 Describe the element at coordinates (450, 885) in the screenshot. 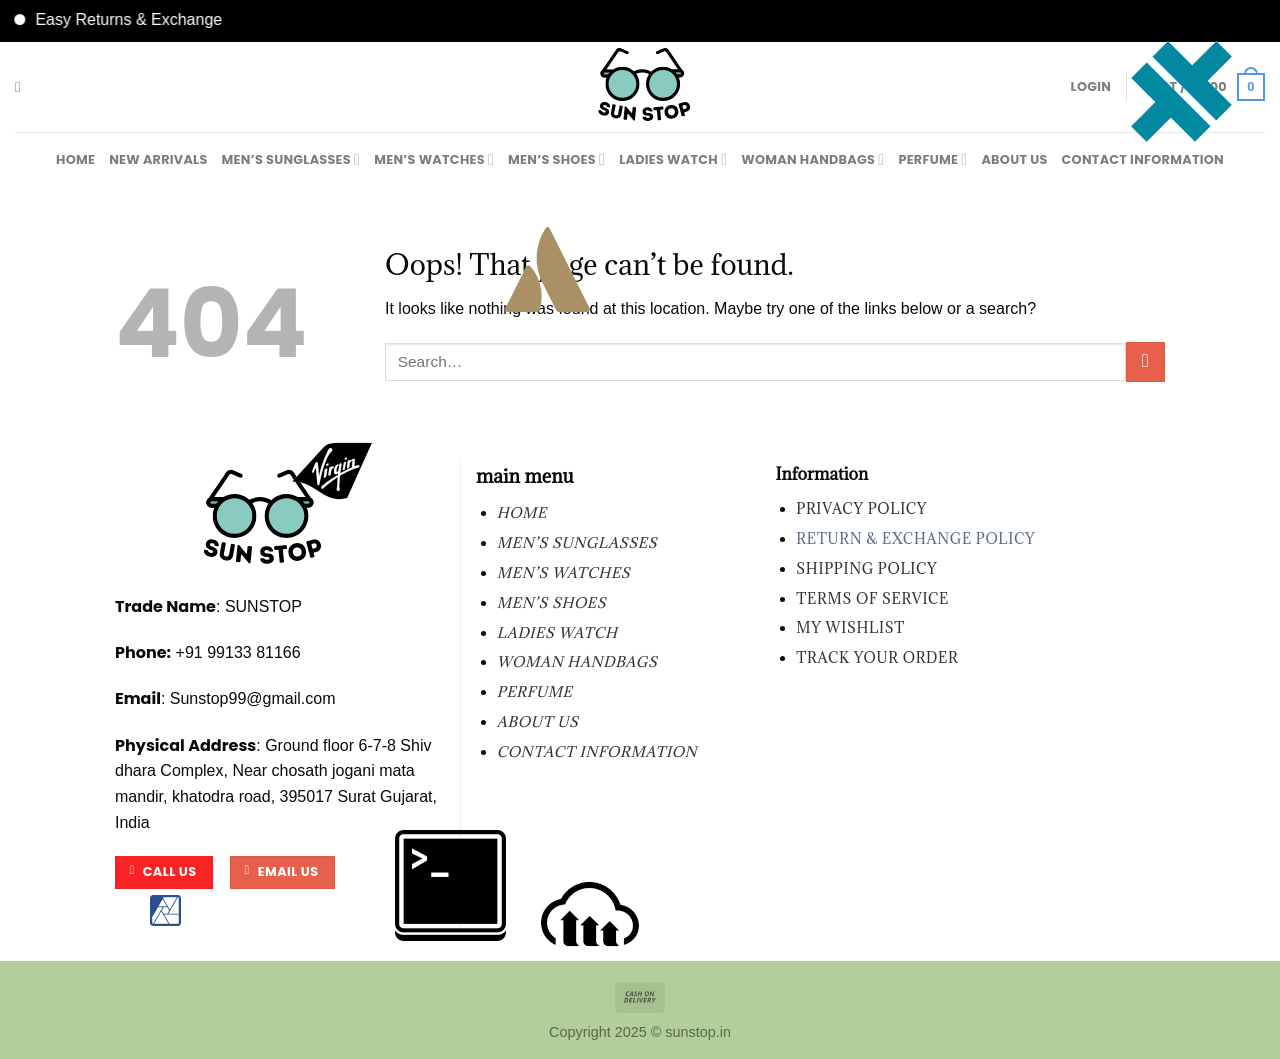

I see `open gnome terminal application` at that location.